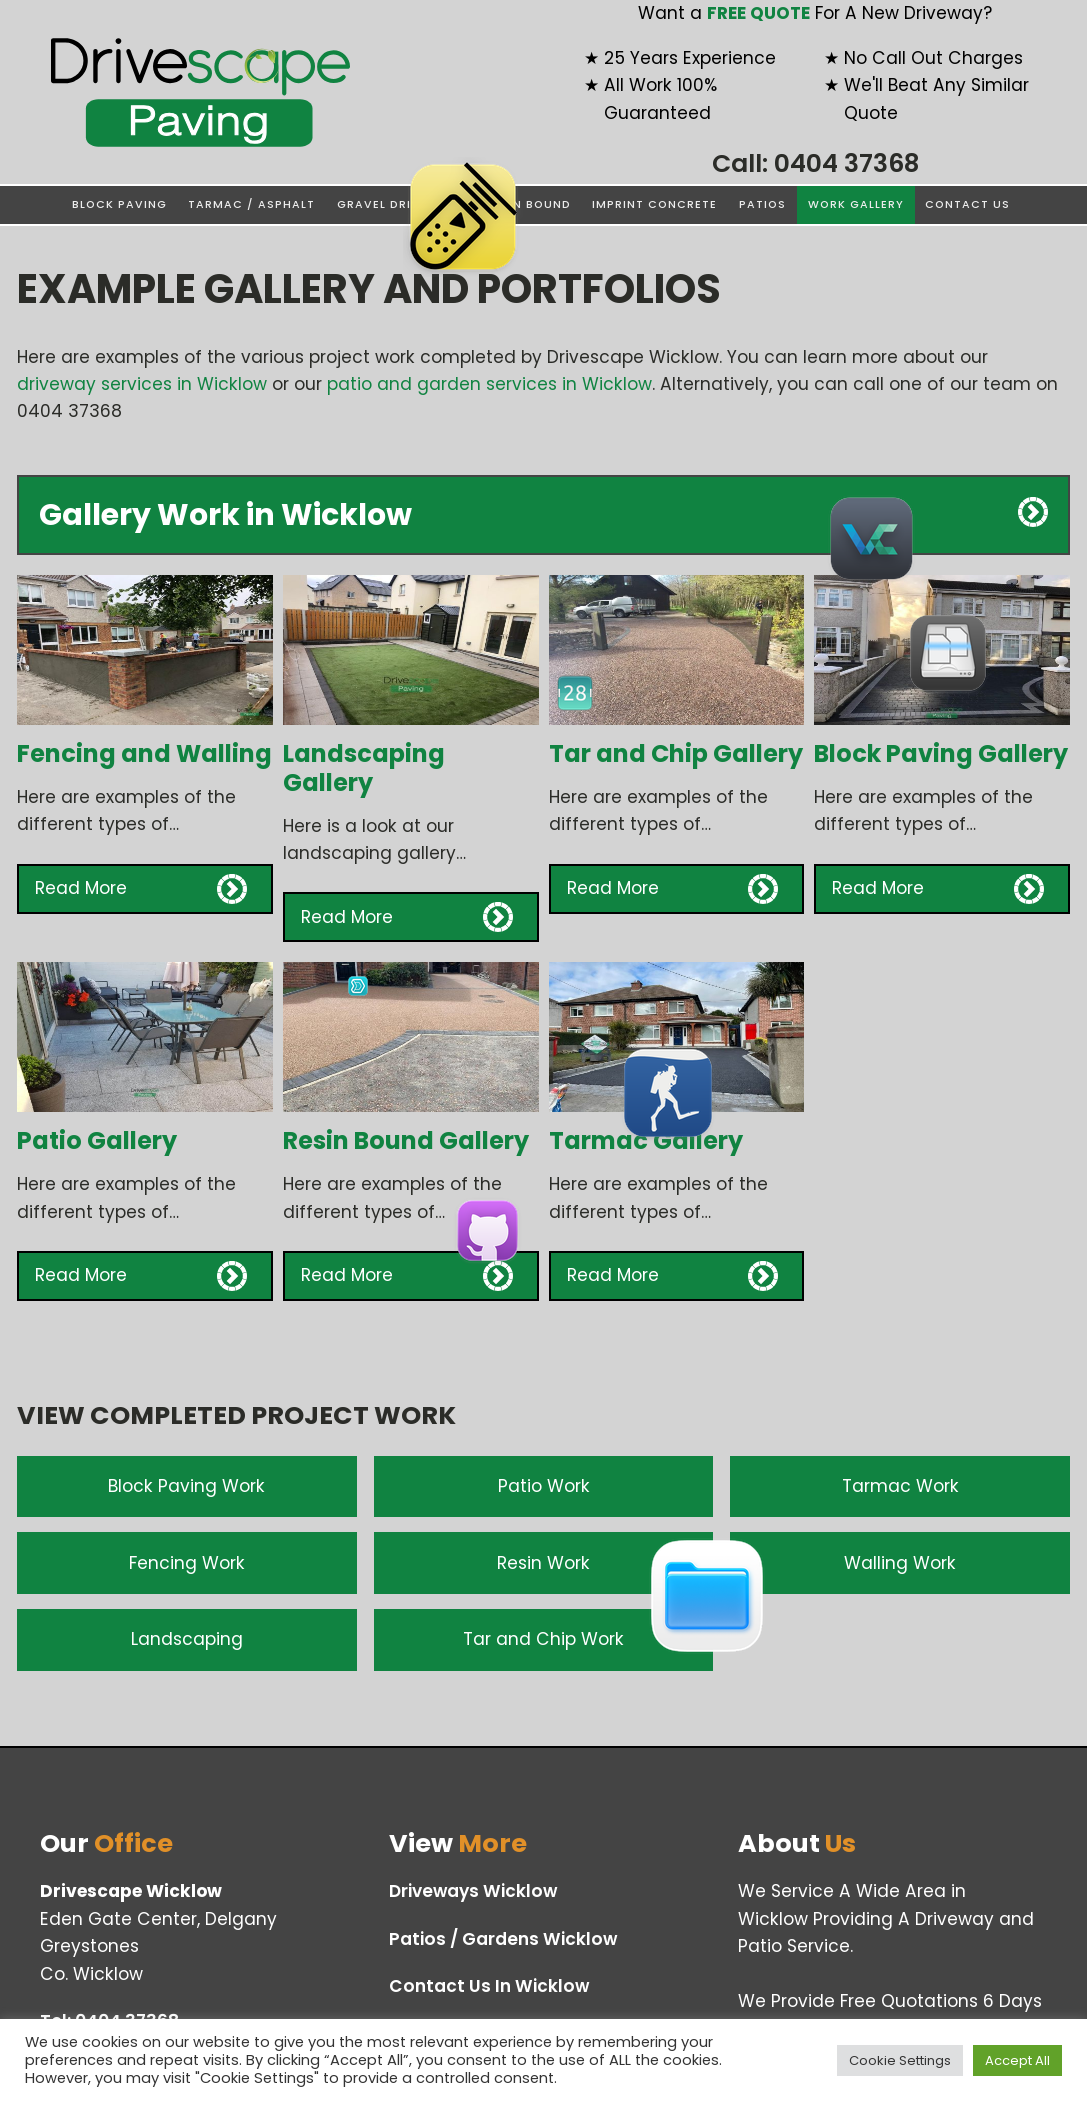 This screenshot has height=2101, width=1087. What do you see at coordinates (487, 1230) in the screenshot?
I see `open GitHub Desktop app` at bounding box center [487, 1230].